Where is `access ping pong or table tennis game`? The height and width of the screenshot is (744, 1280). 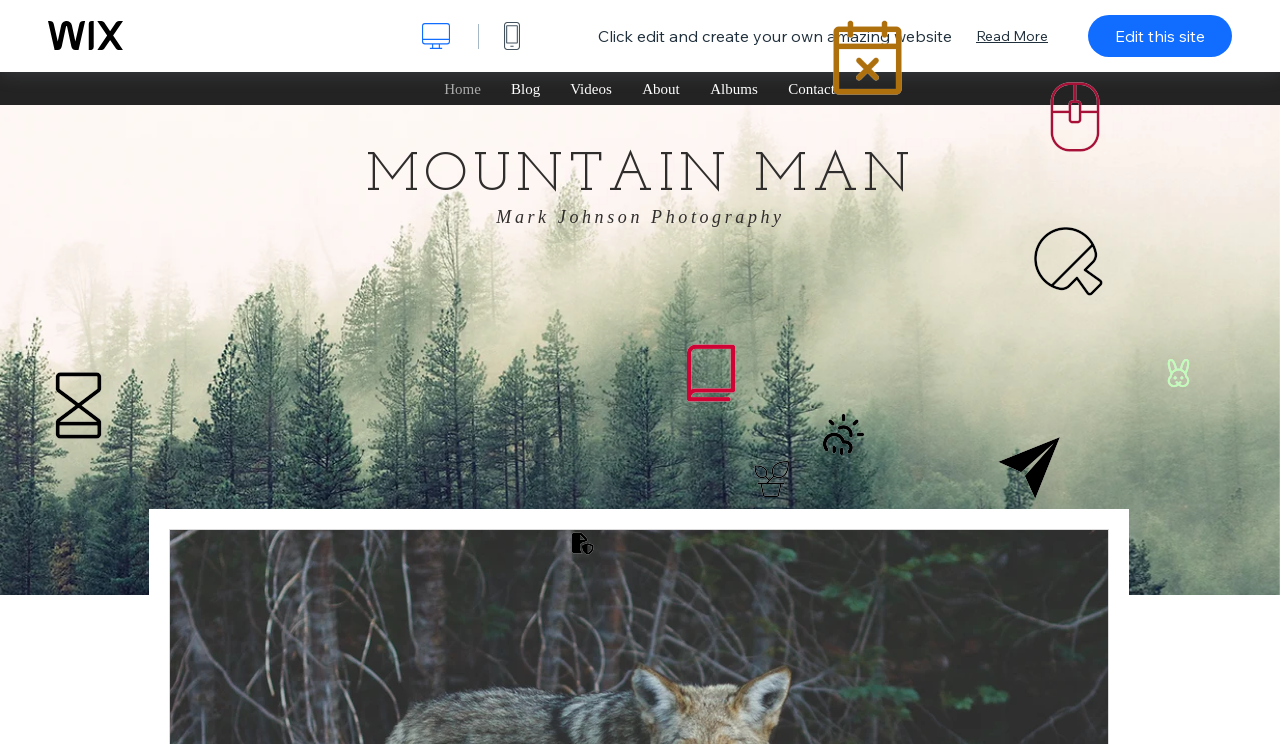 access ping pong or table tennis game is located at coordinates (1067, 260).